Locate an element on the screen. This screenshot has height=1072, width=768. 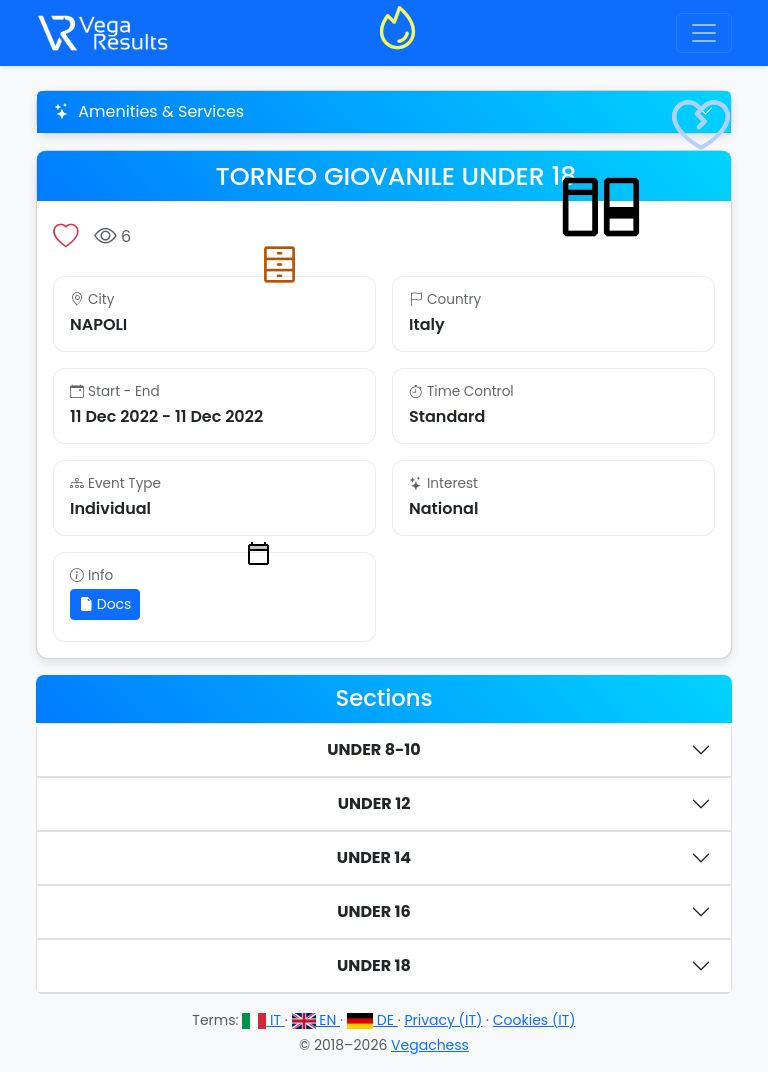
compare file differences is located at coordinates (598, 207).